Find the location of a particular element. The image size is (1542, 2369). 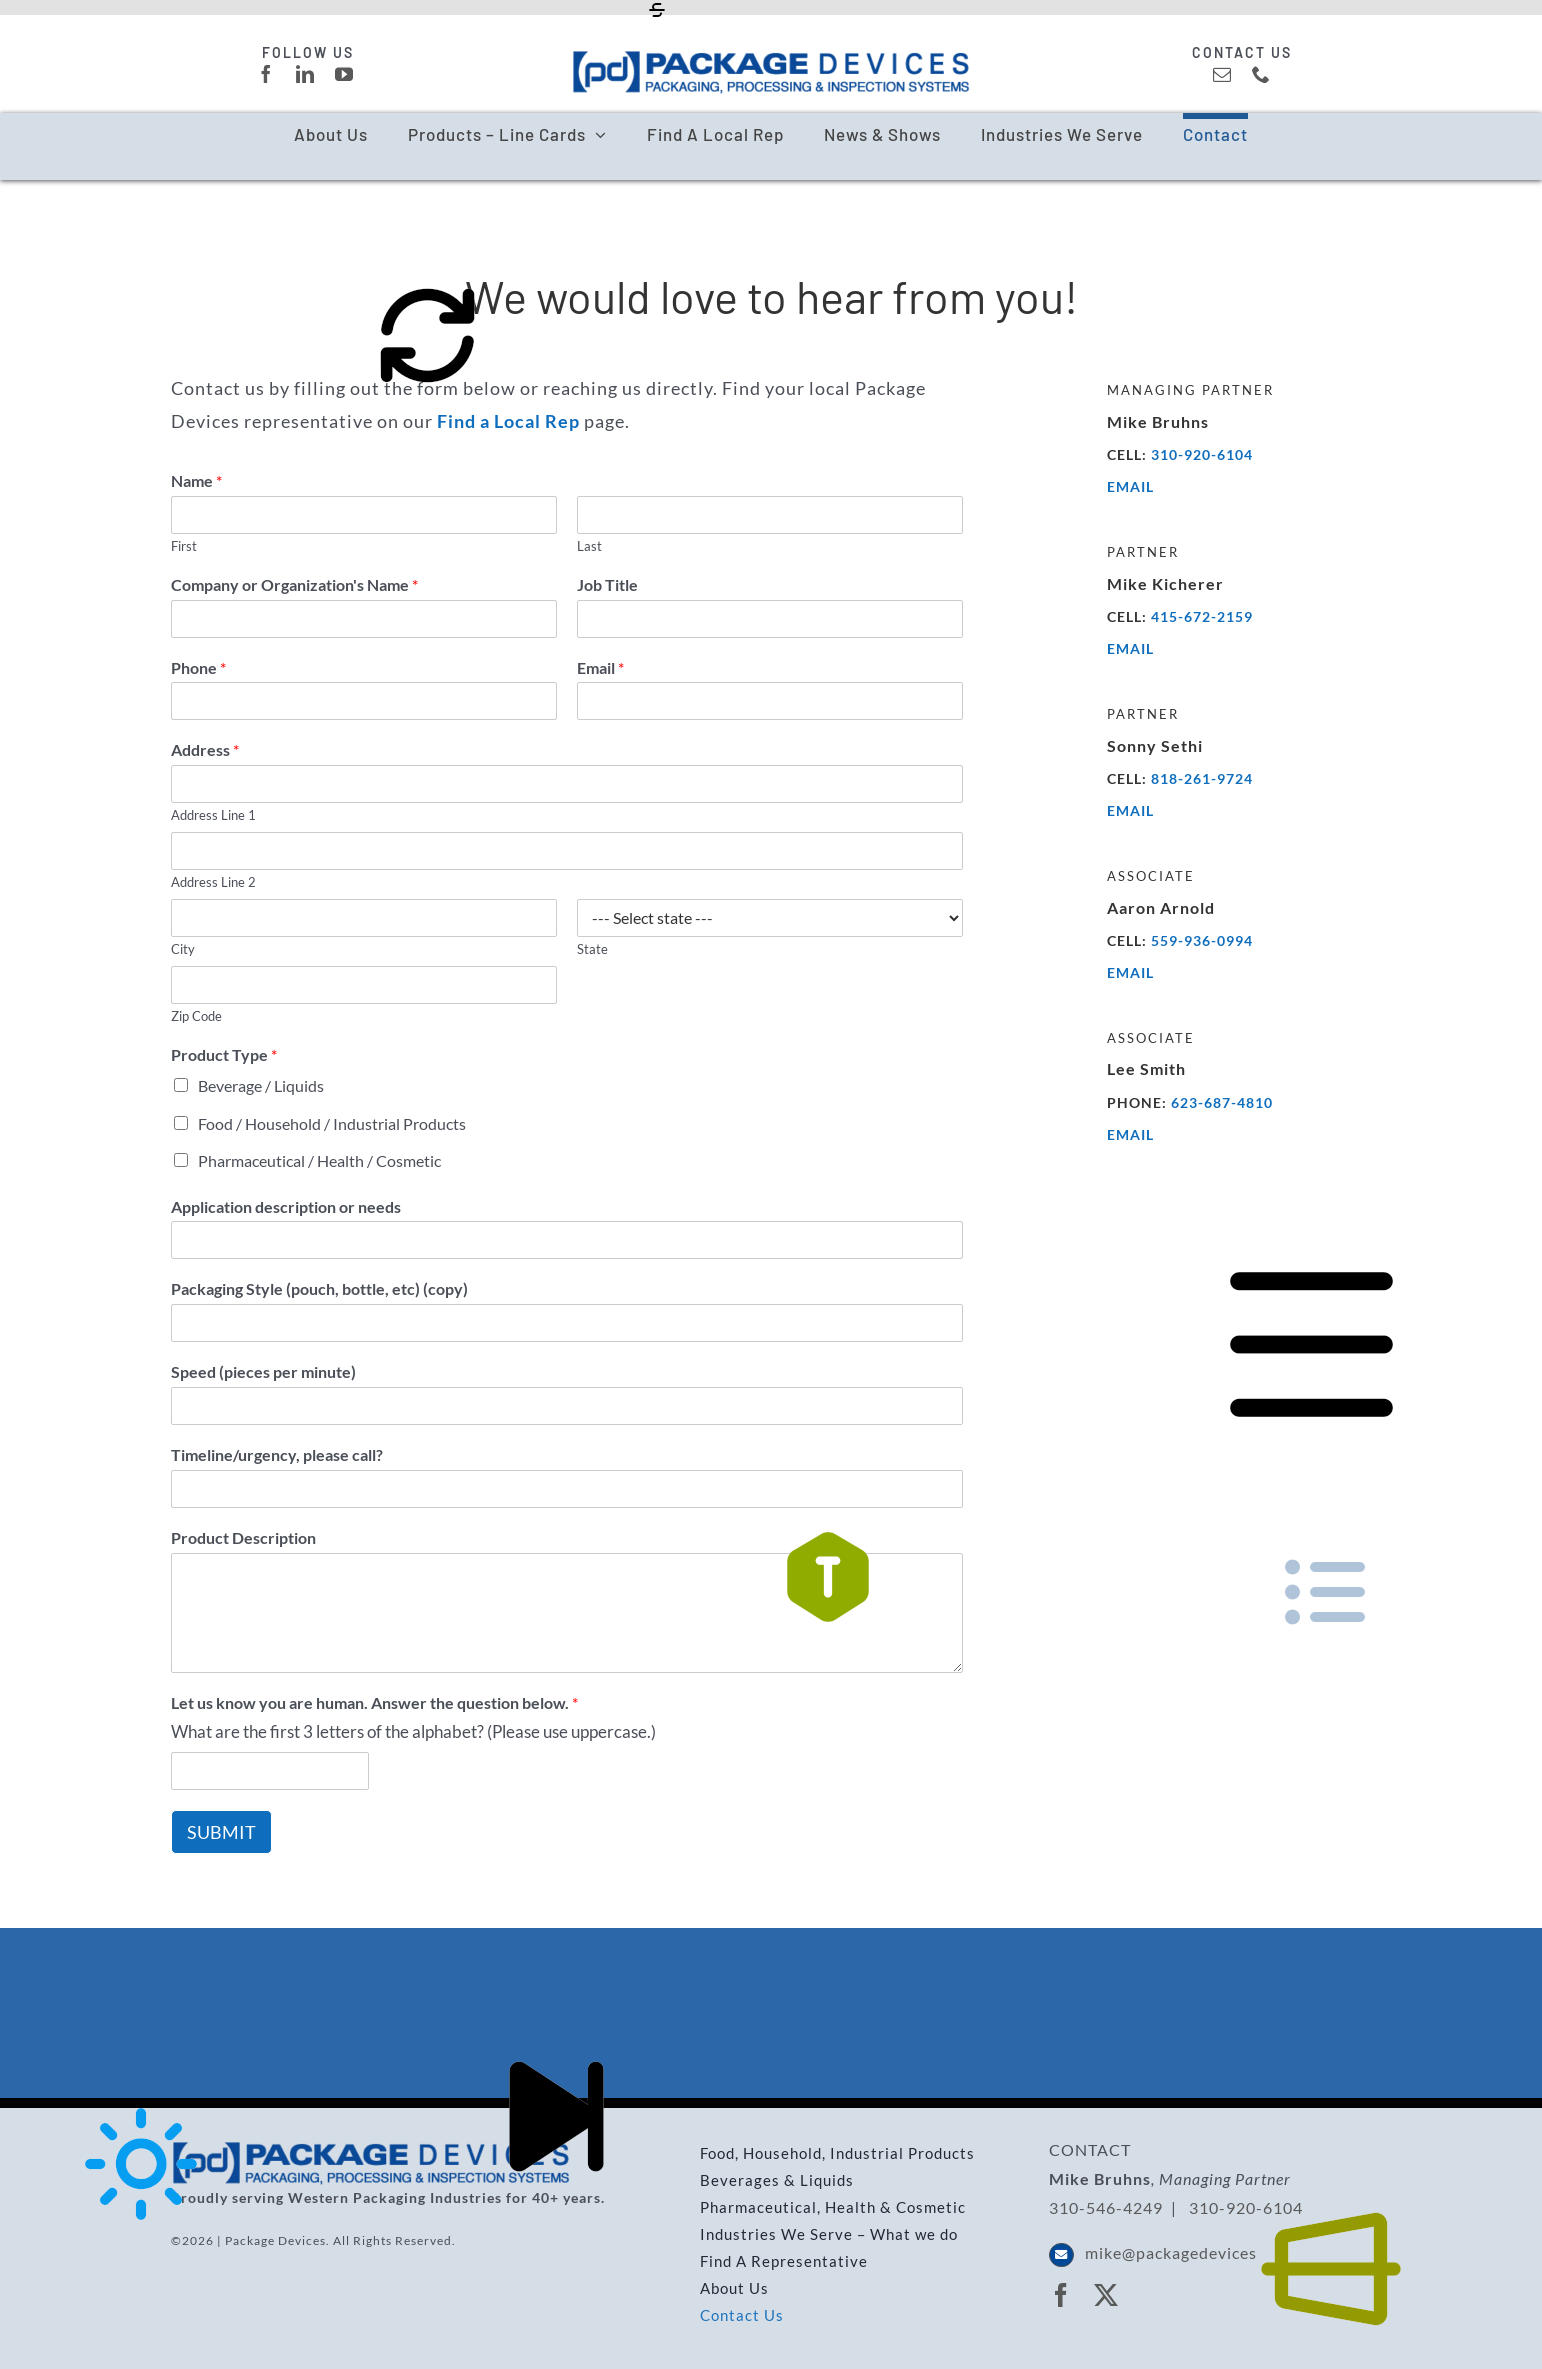

increase screen brightness is located at coordinates (141, 2164).